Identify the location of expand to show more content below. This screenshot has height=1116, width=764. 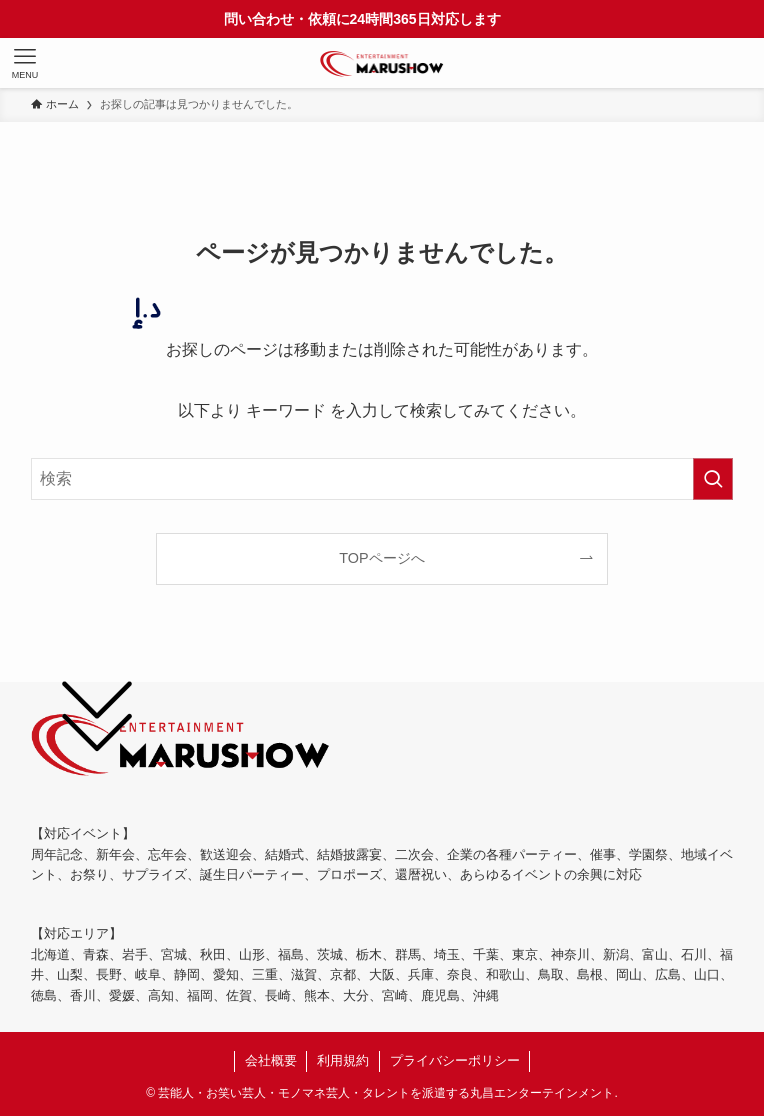
(97, 713).